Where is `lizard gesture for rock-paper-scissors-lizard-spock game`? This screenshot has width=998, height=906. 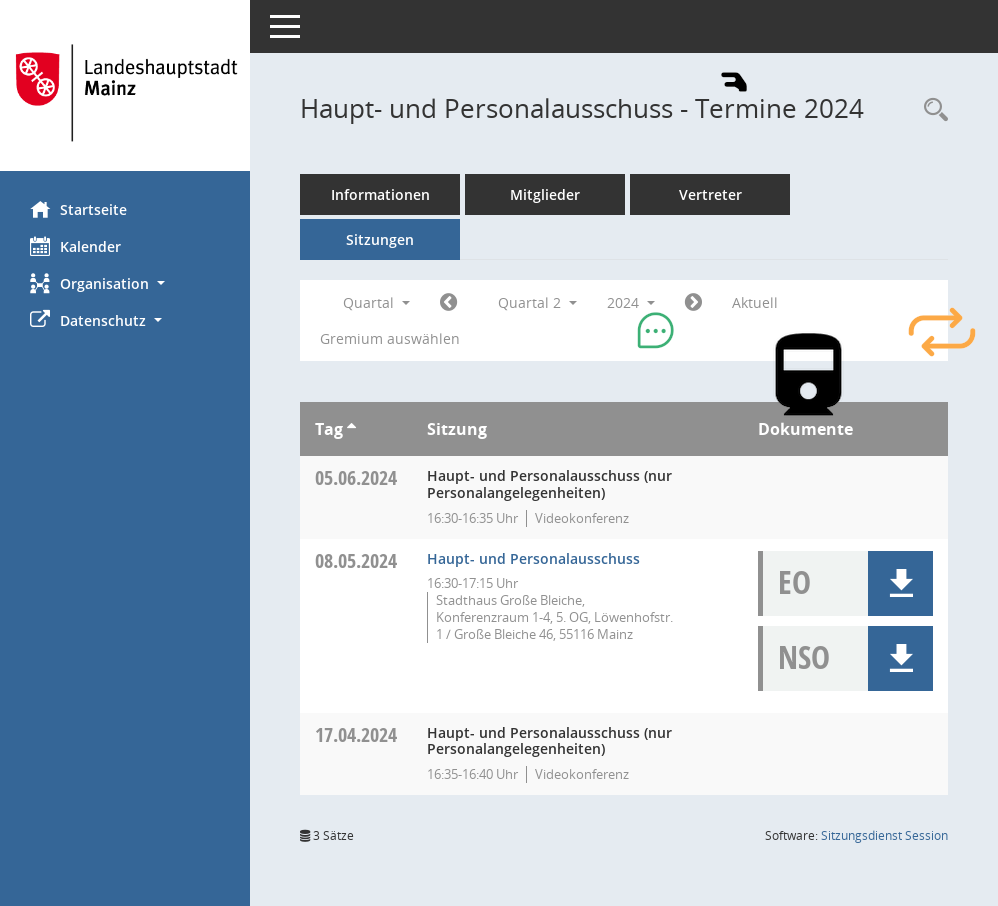
lizard gesture for rock-paper-scissors-lizard-spock game is located at coordinates (734, 82).